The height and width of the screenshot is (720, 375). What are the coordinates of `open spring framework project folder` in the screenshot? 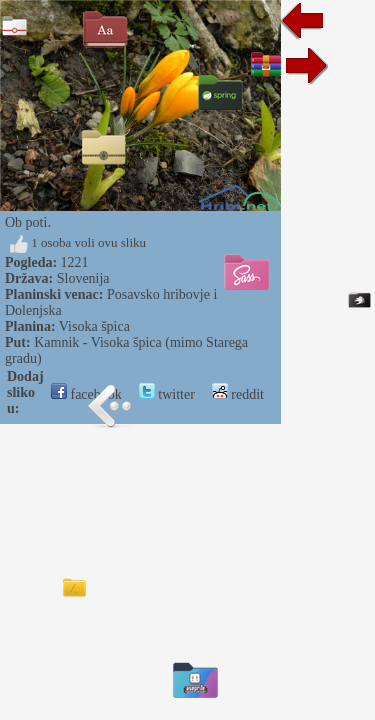 It's located at (220, 94).